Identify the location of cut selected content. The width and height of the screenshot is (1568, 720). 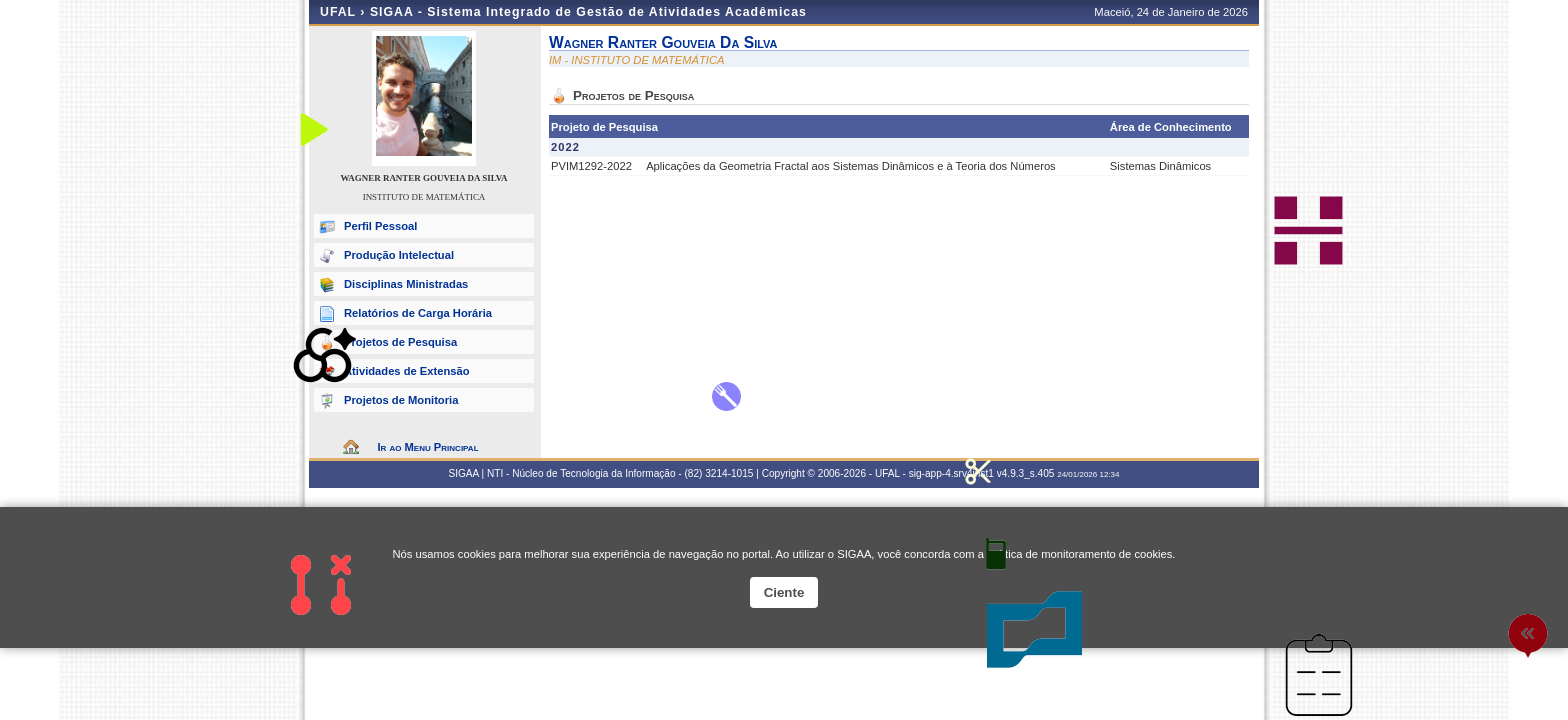
(978, 471).